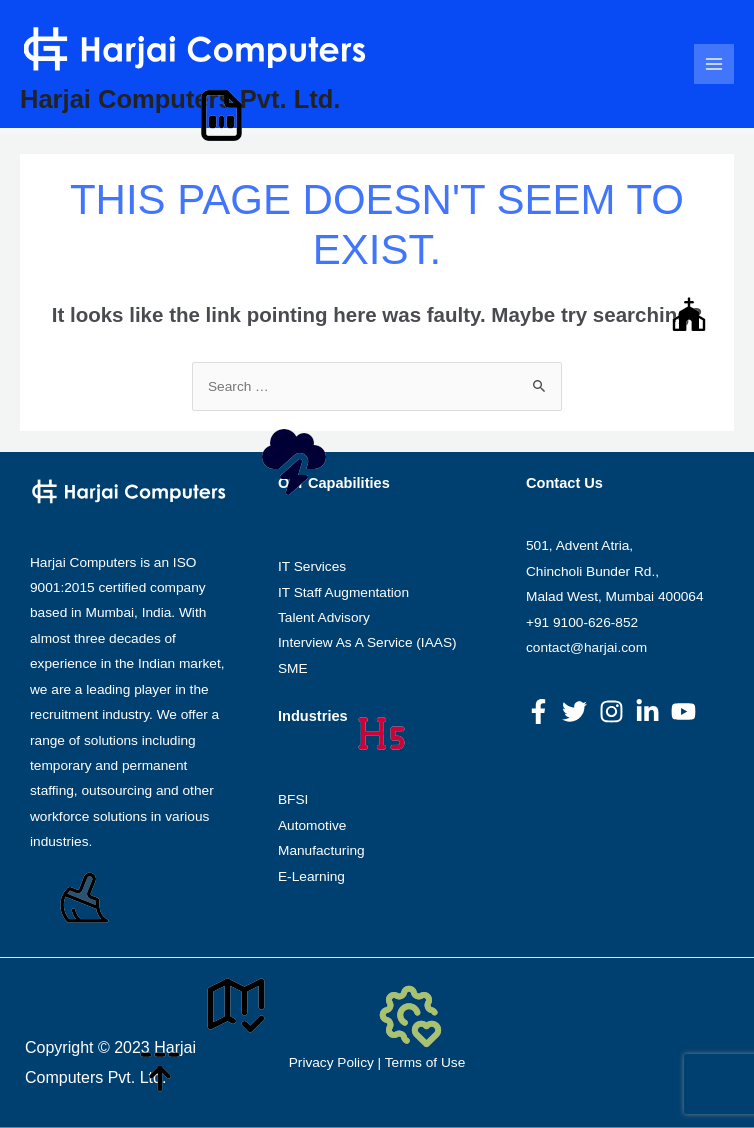 The image size is (754, 1128). What do you see at coordinates (409, 1015) in the screenshot?
I see `customize your favorites or liked items settings` at bounding box center [409, 1015].